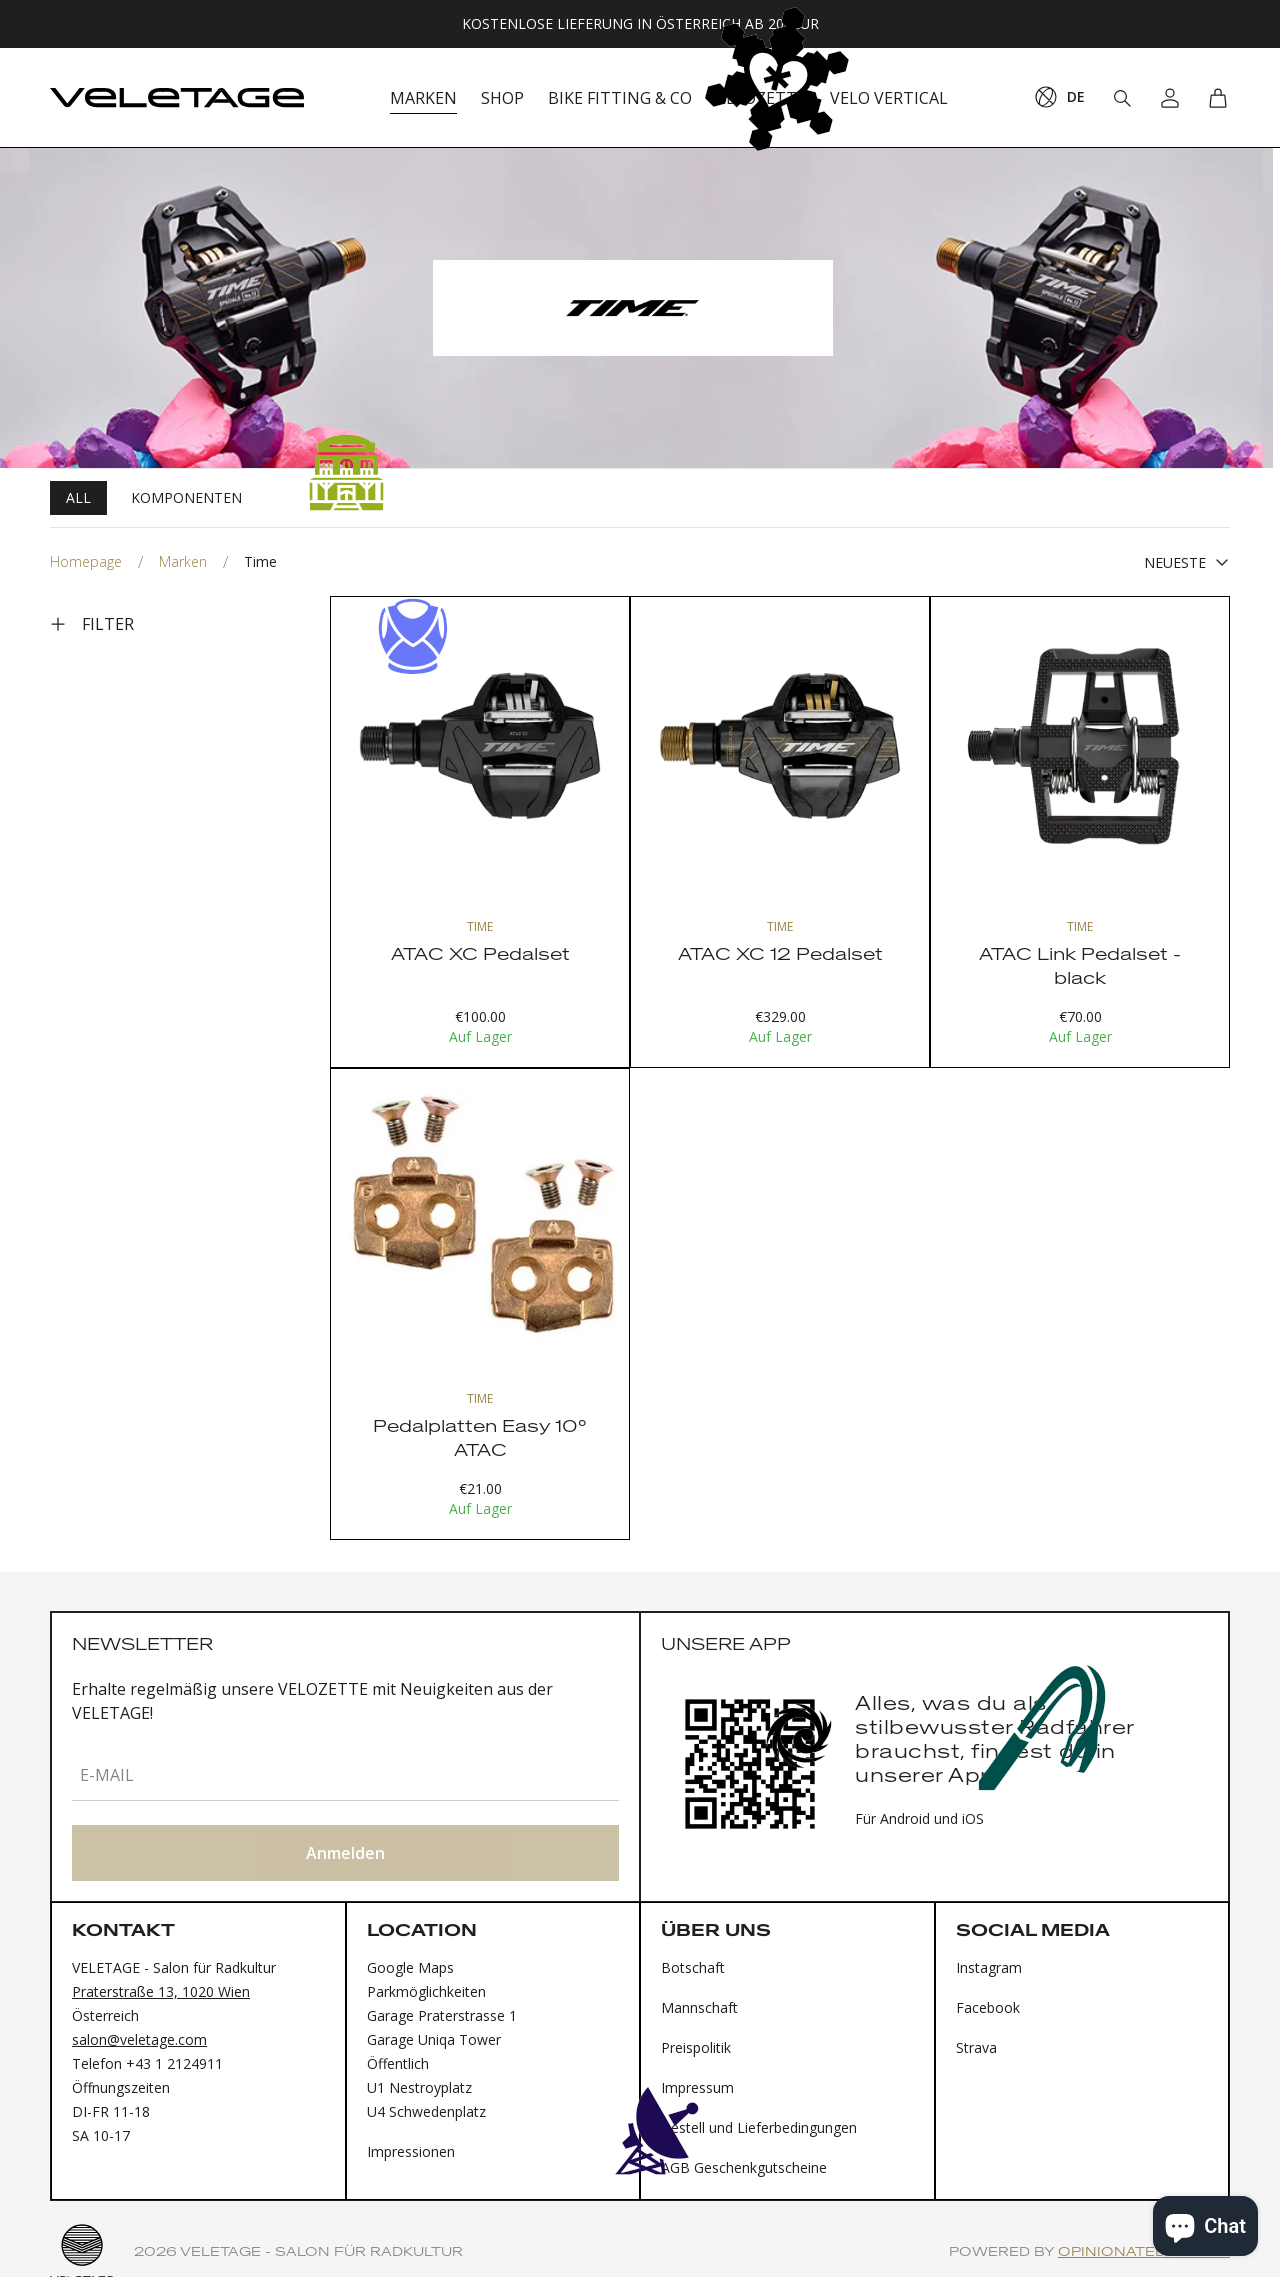  I want to click on access radar or scanning features, so click(653, 2129).